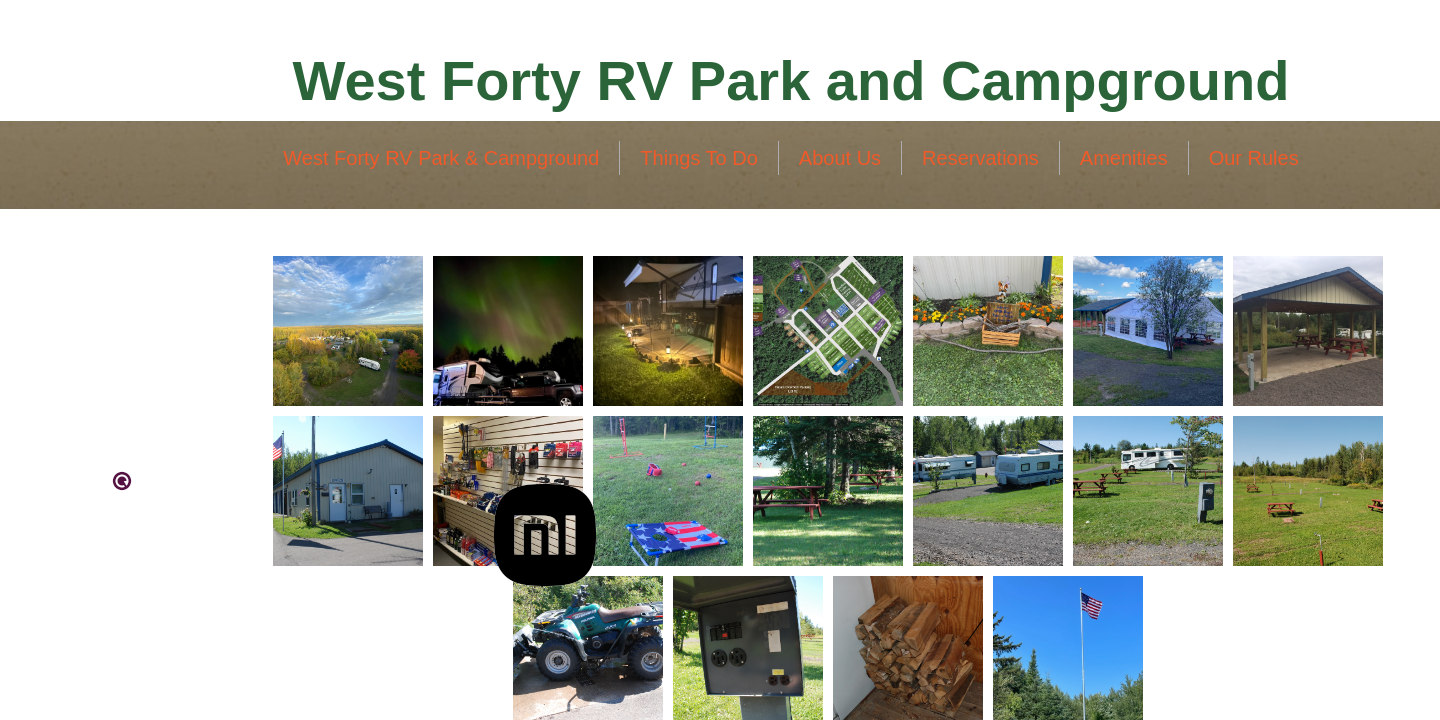 The image size is (1440, 720). What do you see at coordinates (122, 481) in the screenshot?
I see `restart or reboot the device` at bounding box center [122, 481].